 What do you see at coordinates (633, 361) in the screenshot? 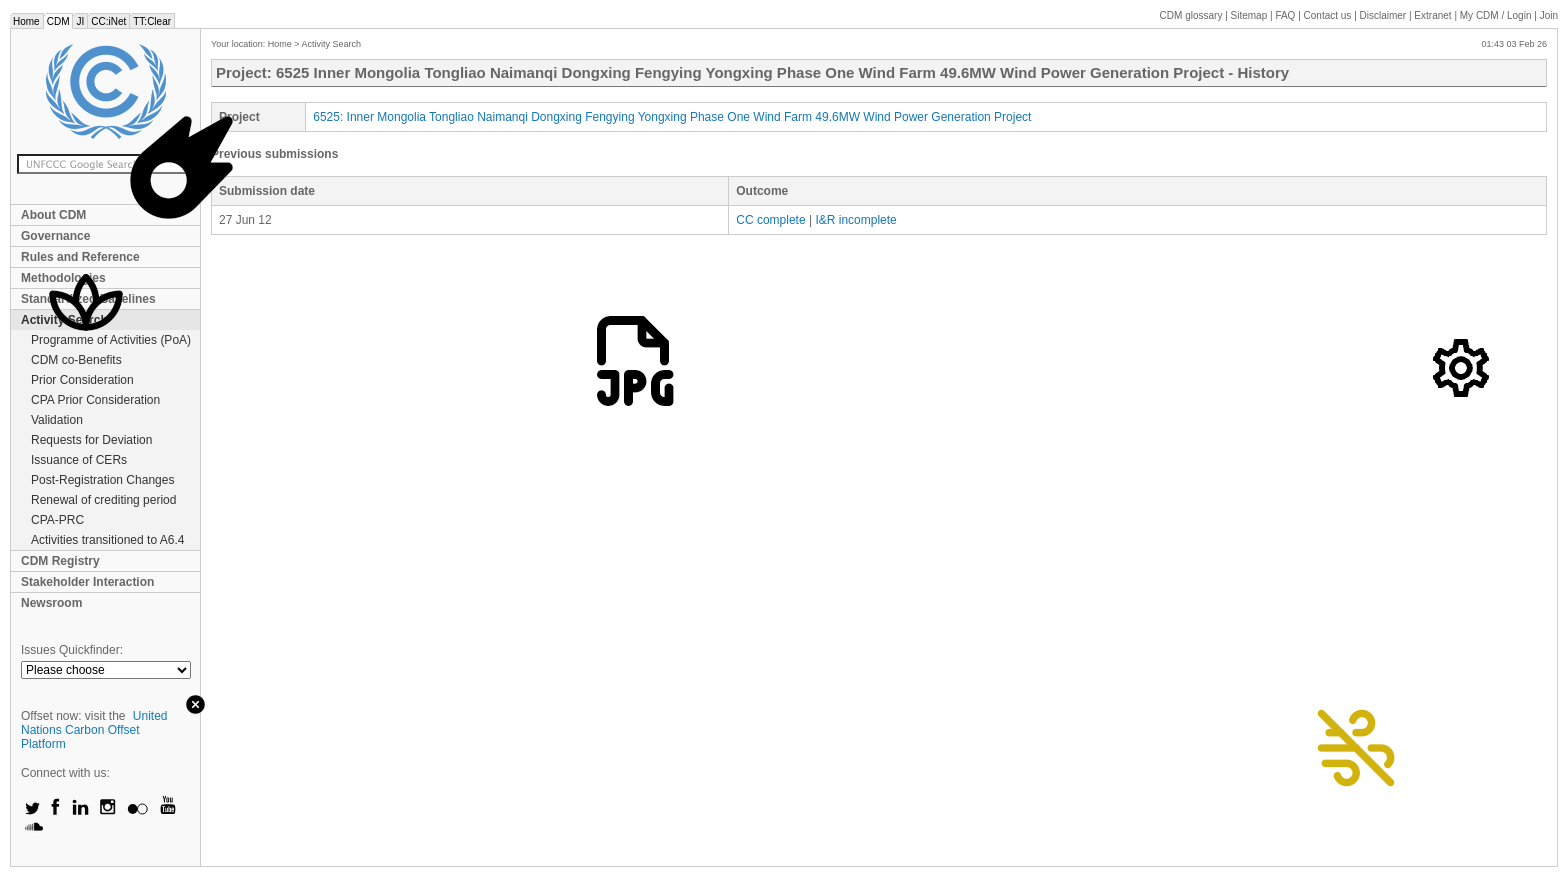
I see `indicates a JPG image file type` at bounding box center [633, 361].